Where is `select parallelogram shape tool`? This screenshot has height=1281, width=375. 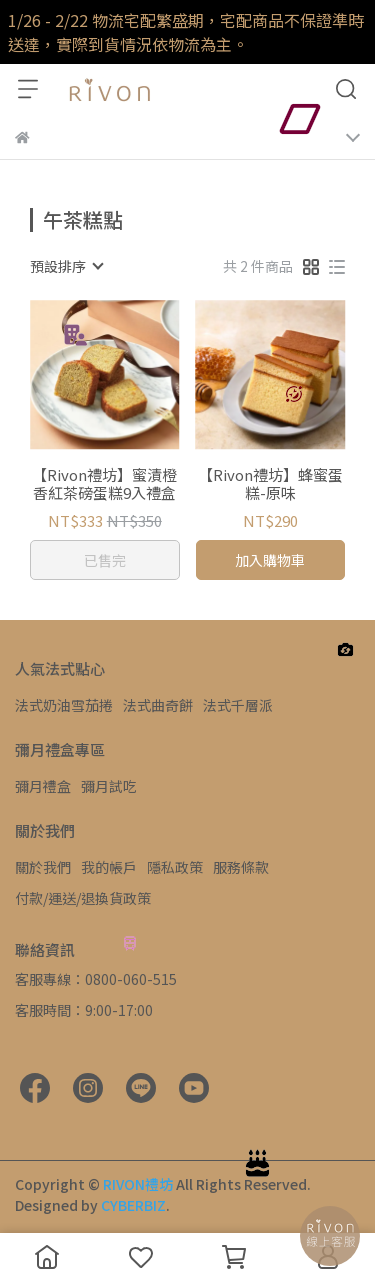 select parallelogram shape tool is located at coordinates (300, 119).